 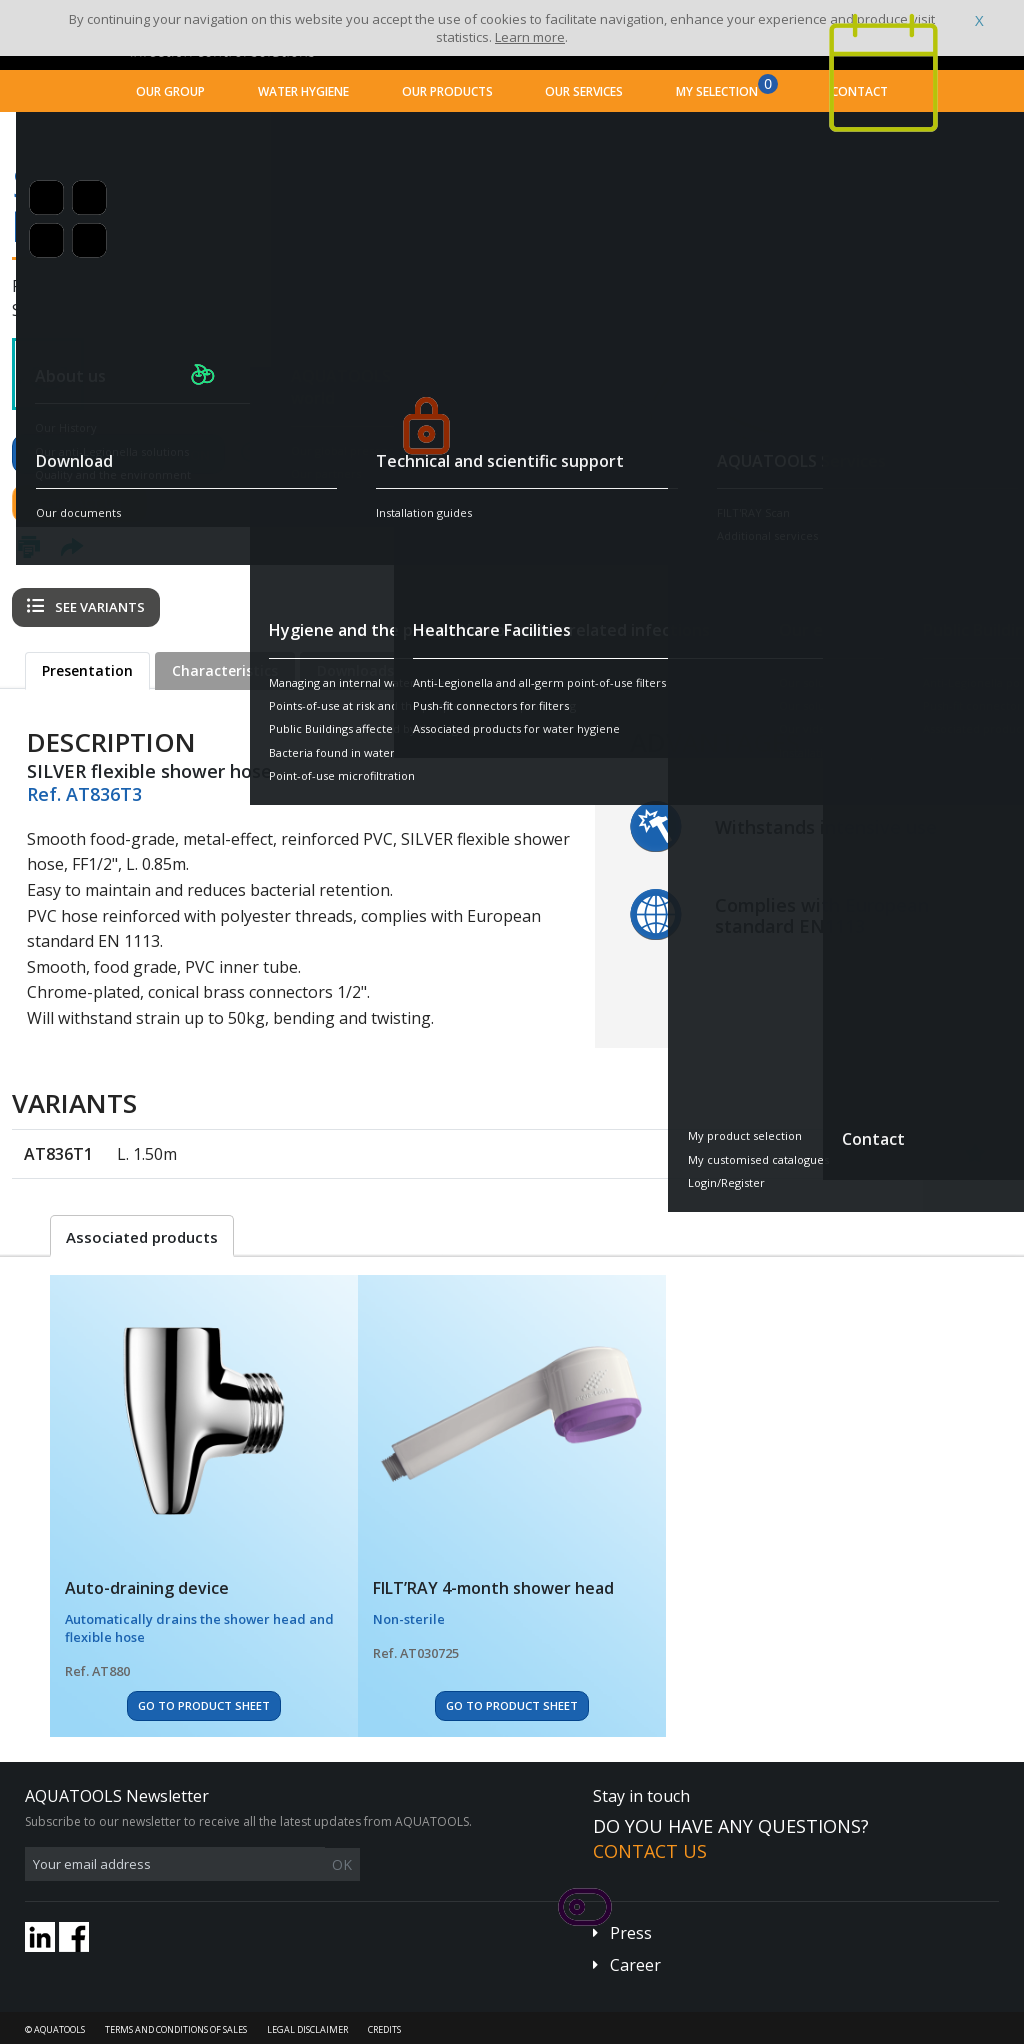 What do you see at coordinates (426, 425) in the screenshot?
I see `indicates a locked or secure item` at bounding box center [426, 425].